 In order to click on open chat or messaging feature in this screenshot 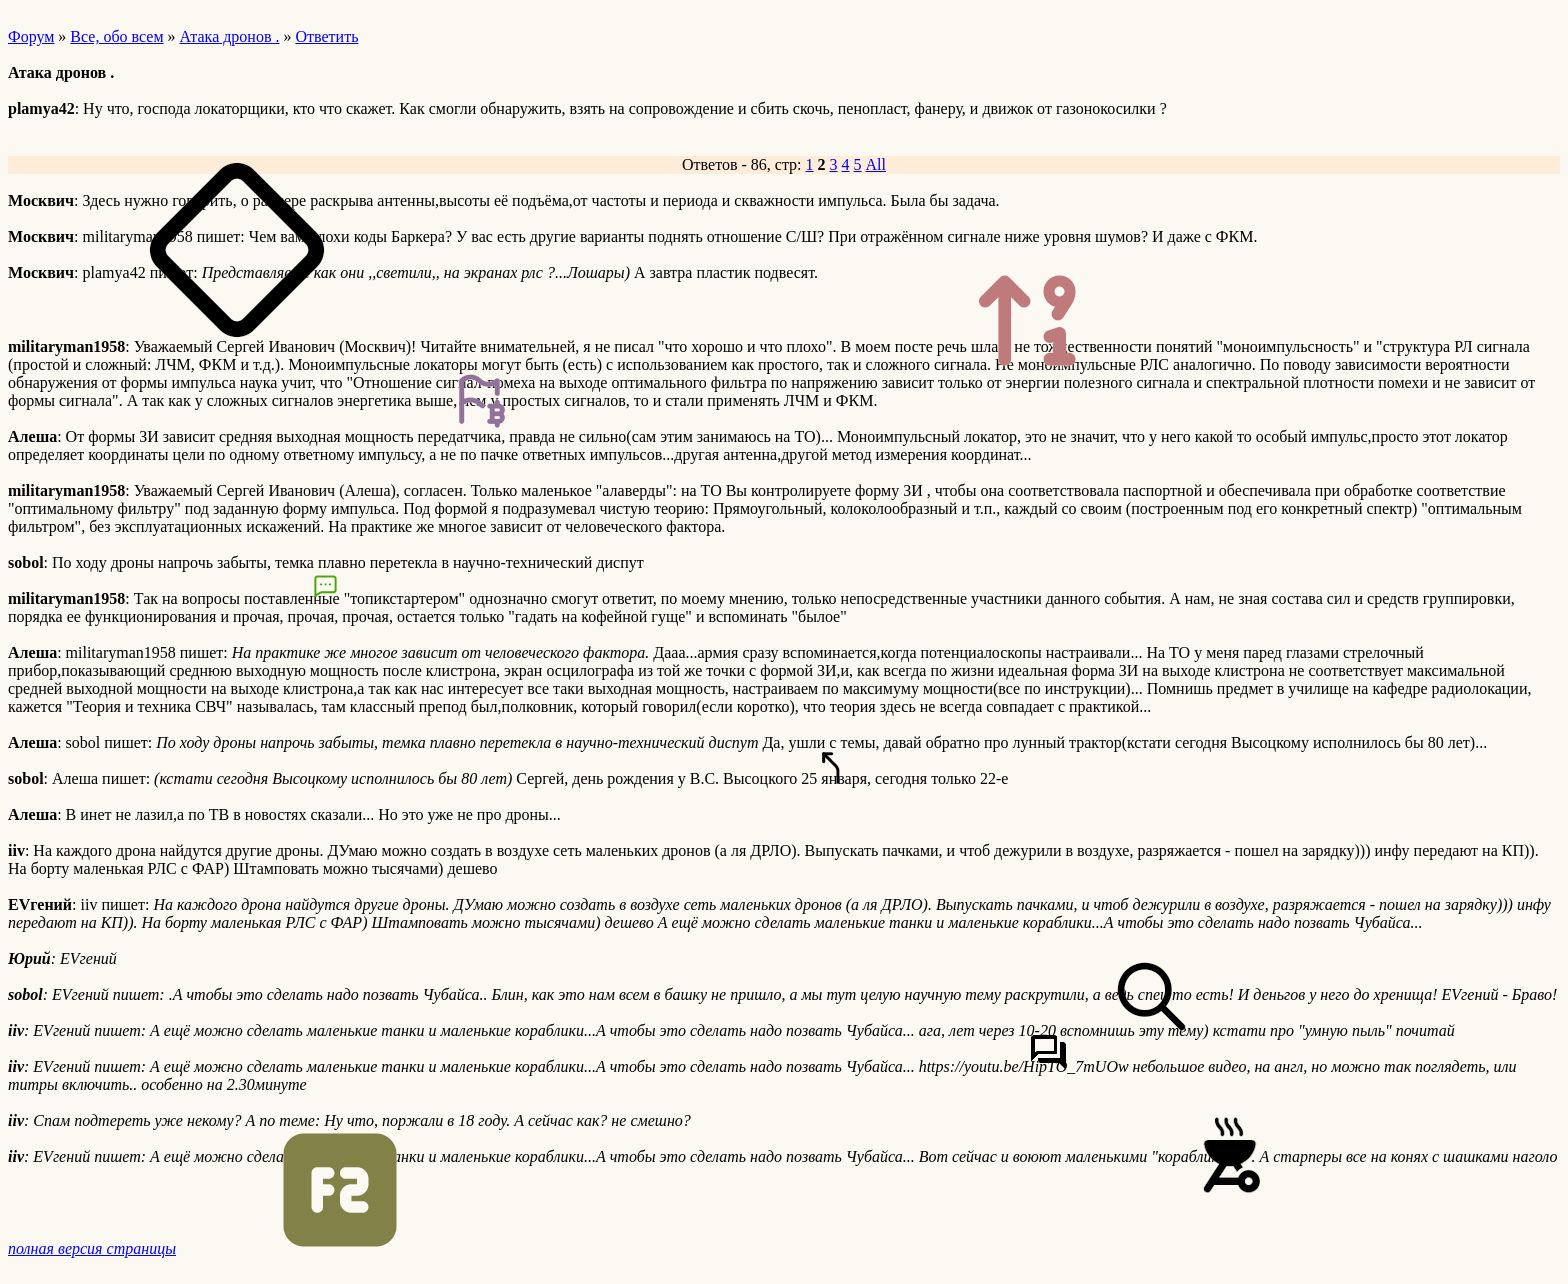, I will do `click(1048, 1052)`.